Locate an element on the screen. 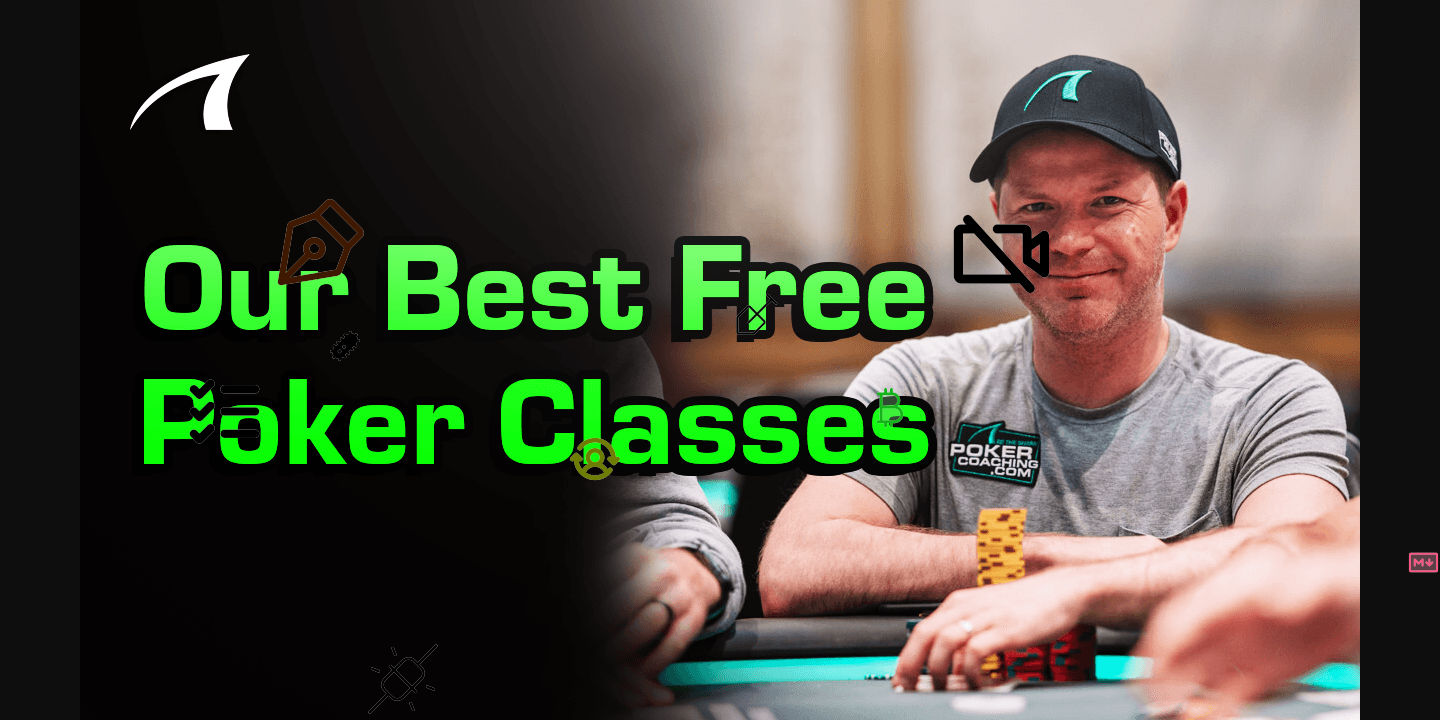 The image size is (1440, 720). turn off camera or disable video is located at coordinates (999, 254).